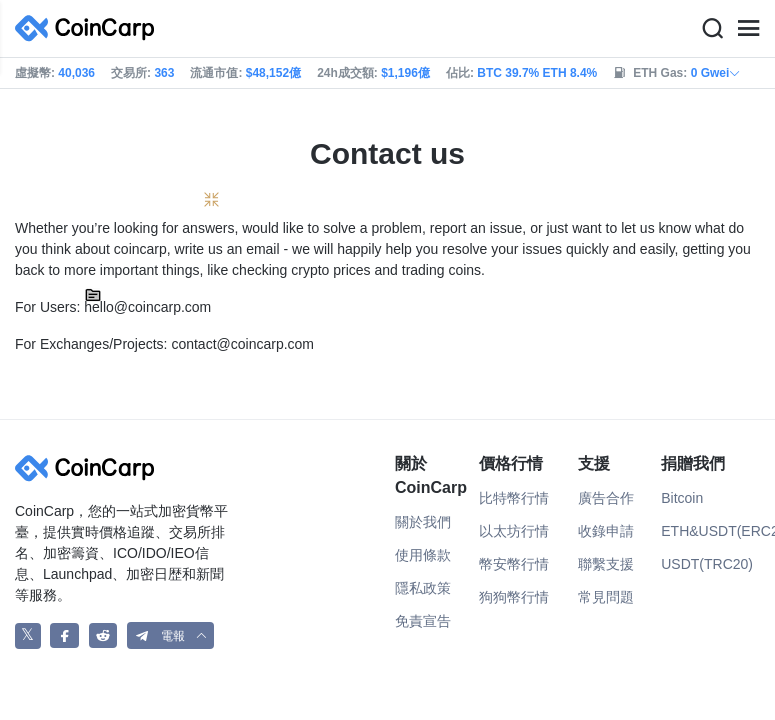  What do you see at coordinates (211, 199) in the screenshot?
I see `exit fullscreen mode` at bounding box center [211, 199].